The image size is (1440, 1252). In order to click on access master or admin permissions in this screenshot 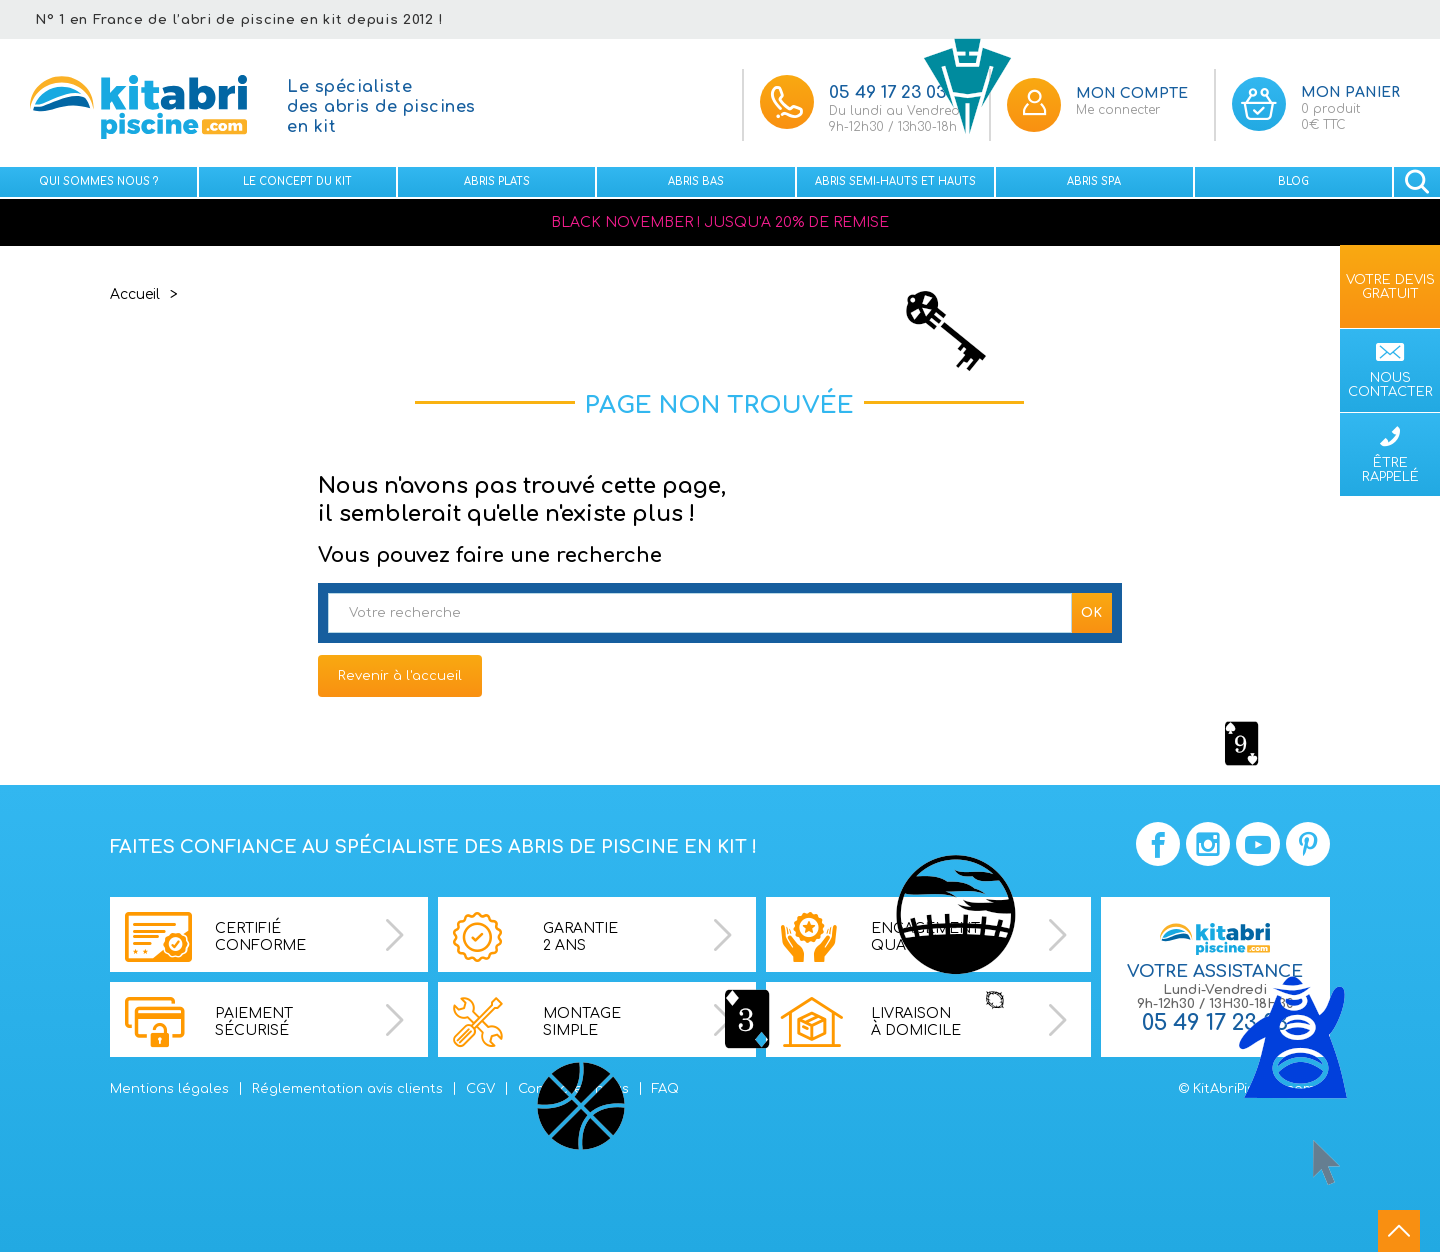, I will do `click(946, 331)`.